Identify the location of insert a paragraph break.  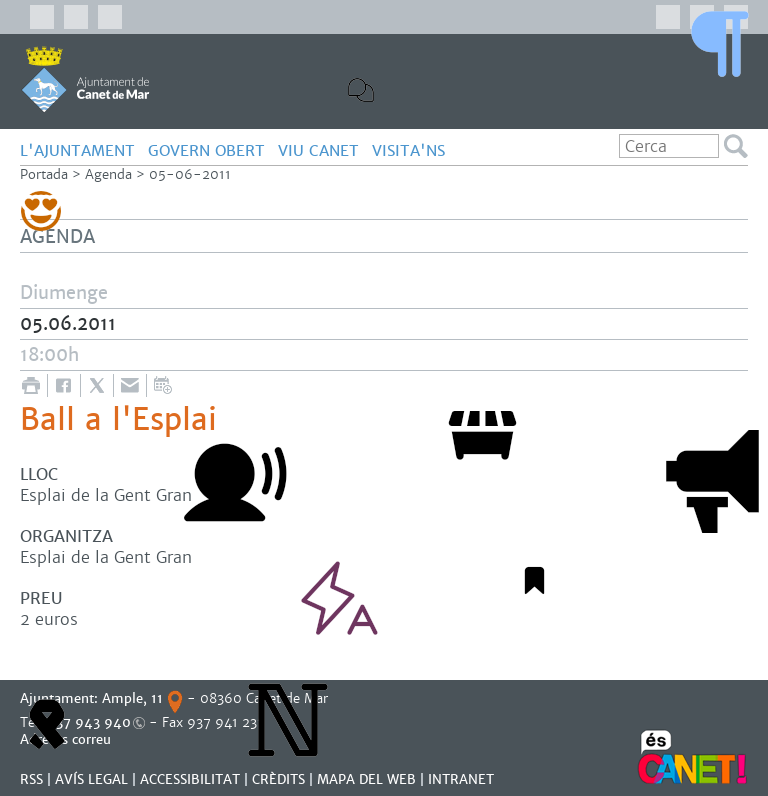
(720, 44).